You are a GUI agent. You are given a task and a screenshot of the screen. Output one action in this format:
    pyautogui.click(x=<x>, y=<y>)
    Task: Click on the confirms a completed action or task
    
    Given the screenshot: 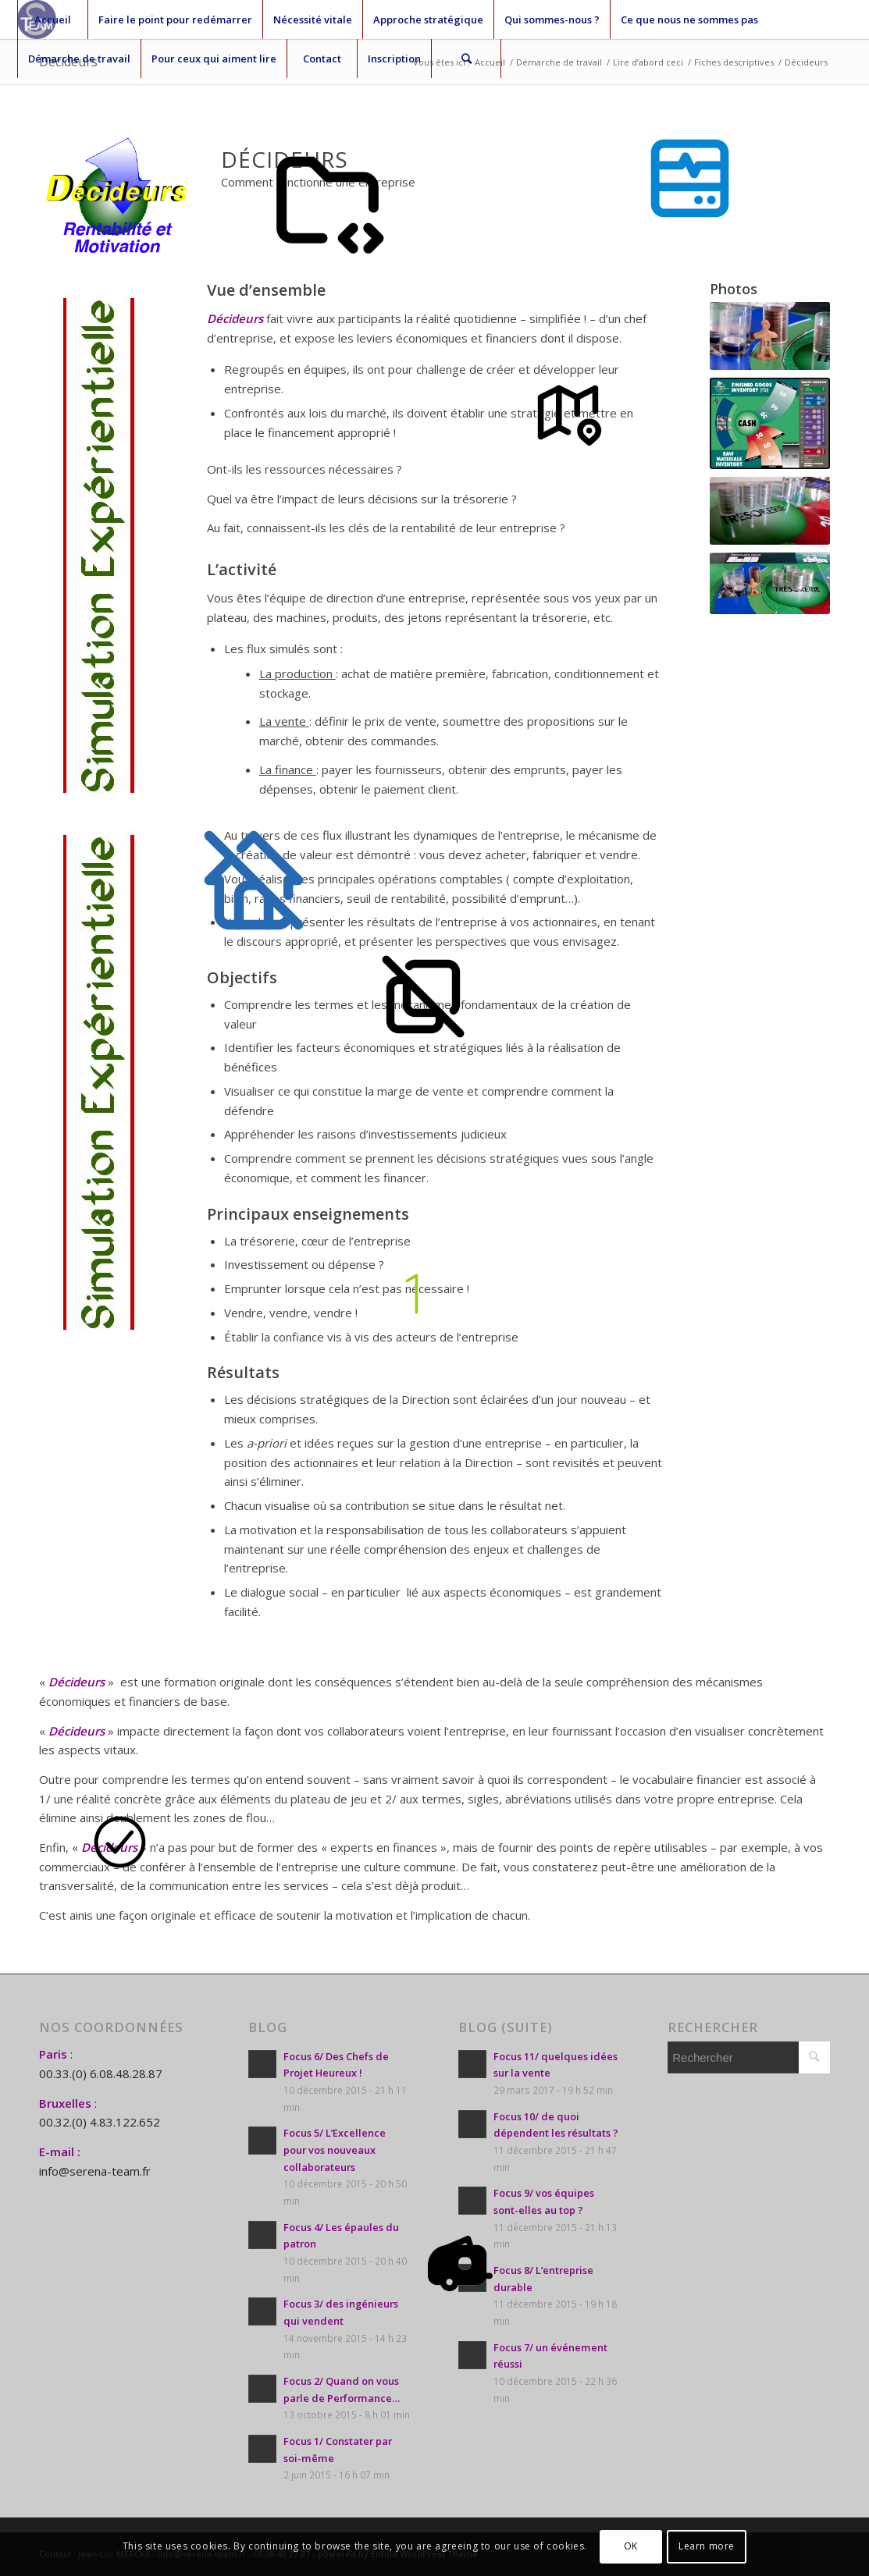 What is the action you would take?
    pyautogui.click(x=119, y=1842)
    